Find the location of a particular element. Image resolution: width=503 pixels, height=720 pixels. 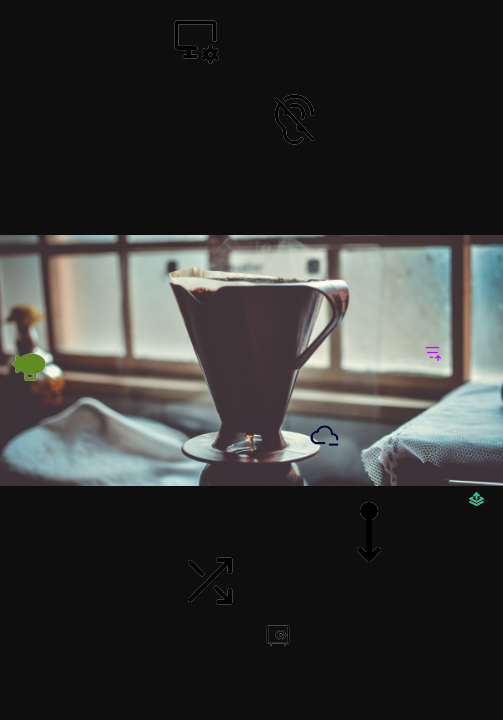

pop item from stack is located at coordinates (476, 499).